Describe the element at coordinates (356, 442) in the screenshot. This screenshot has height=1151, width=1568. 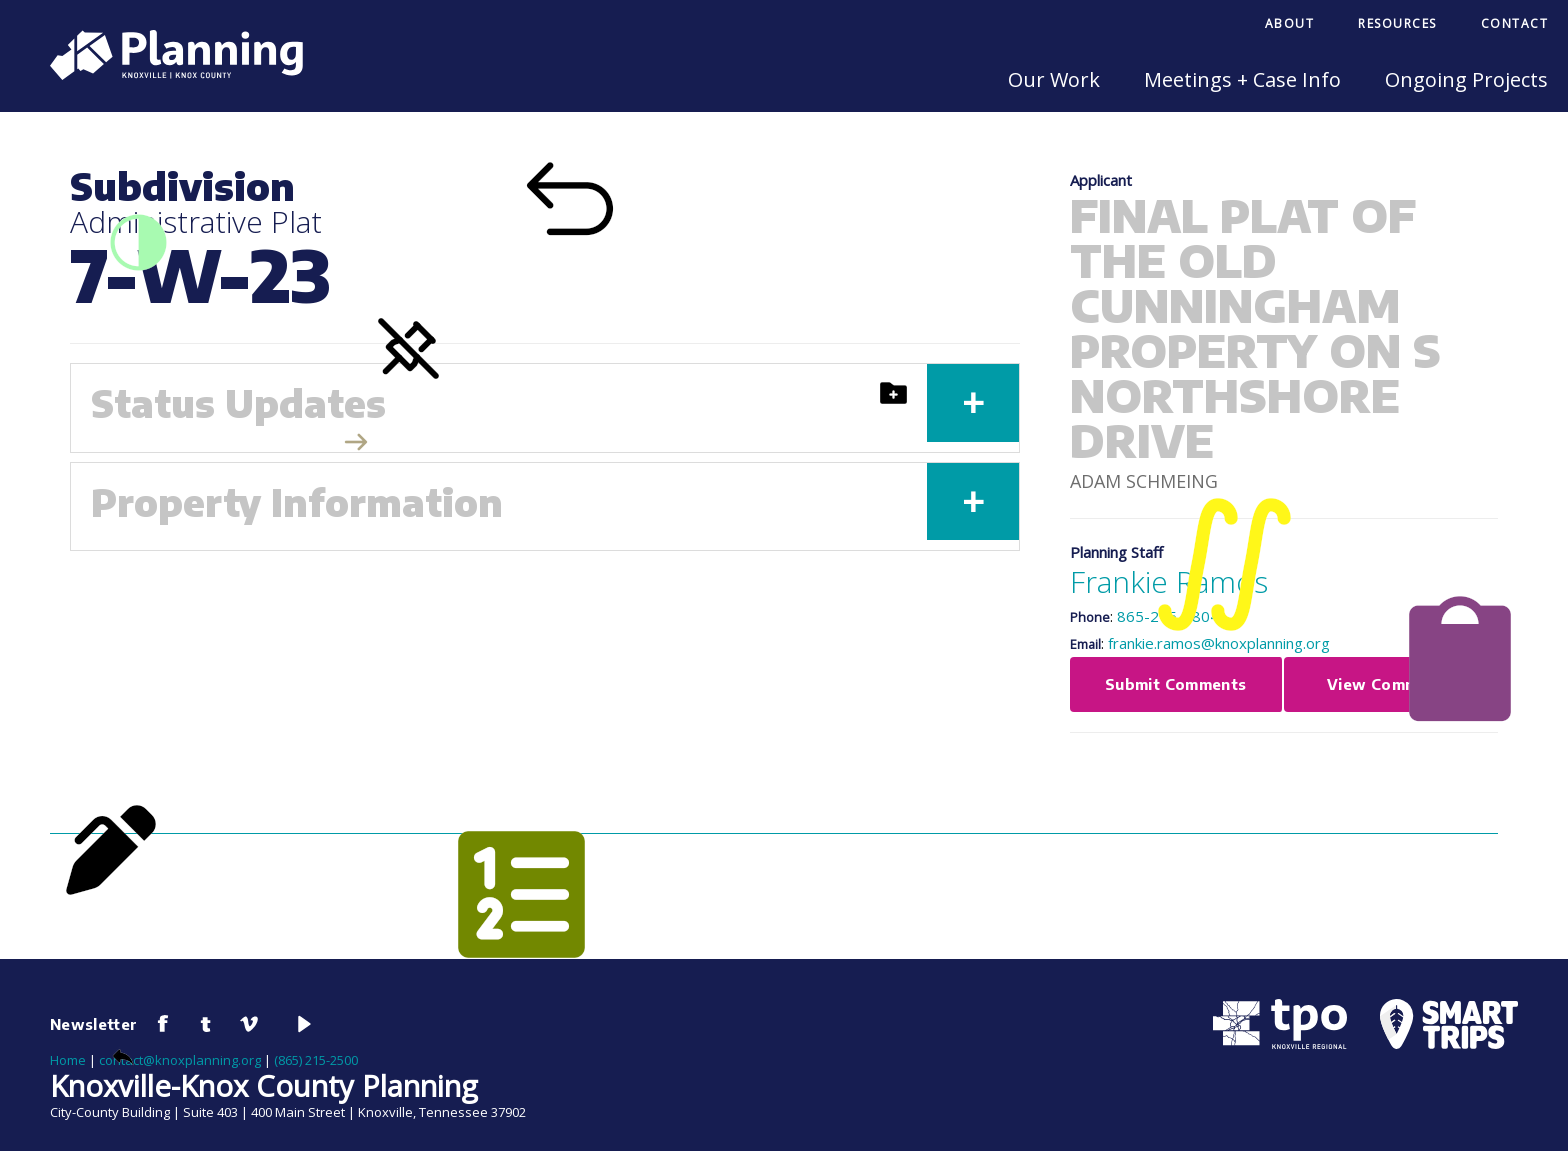
I see `proceed to the next step` at that location.